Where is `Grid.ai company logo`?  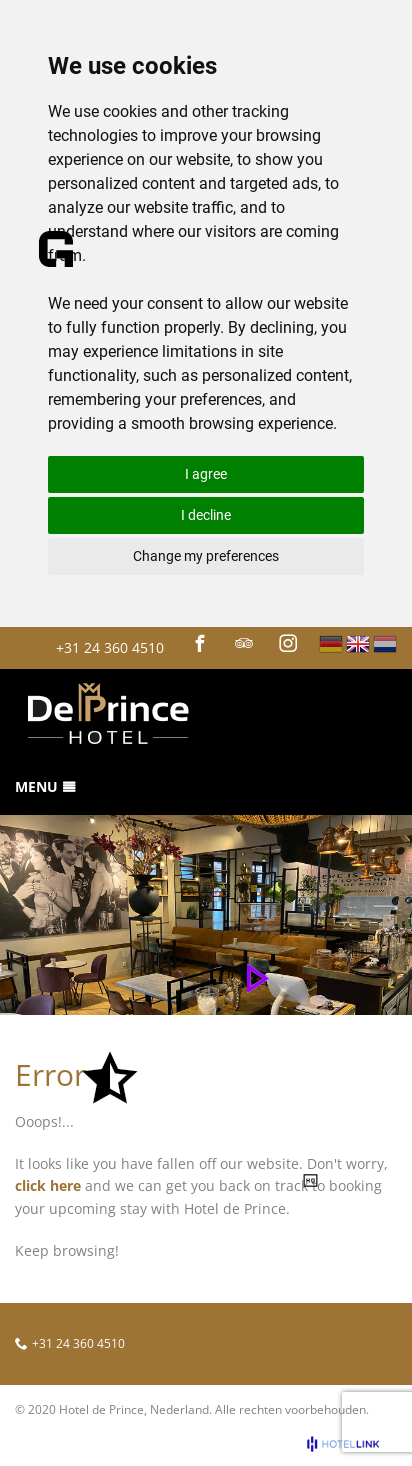 Grid.ai company logo is located at coordinates (56, 249).